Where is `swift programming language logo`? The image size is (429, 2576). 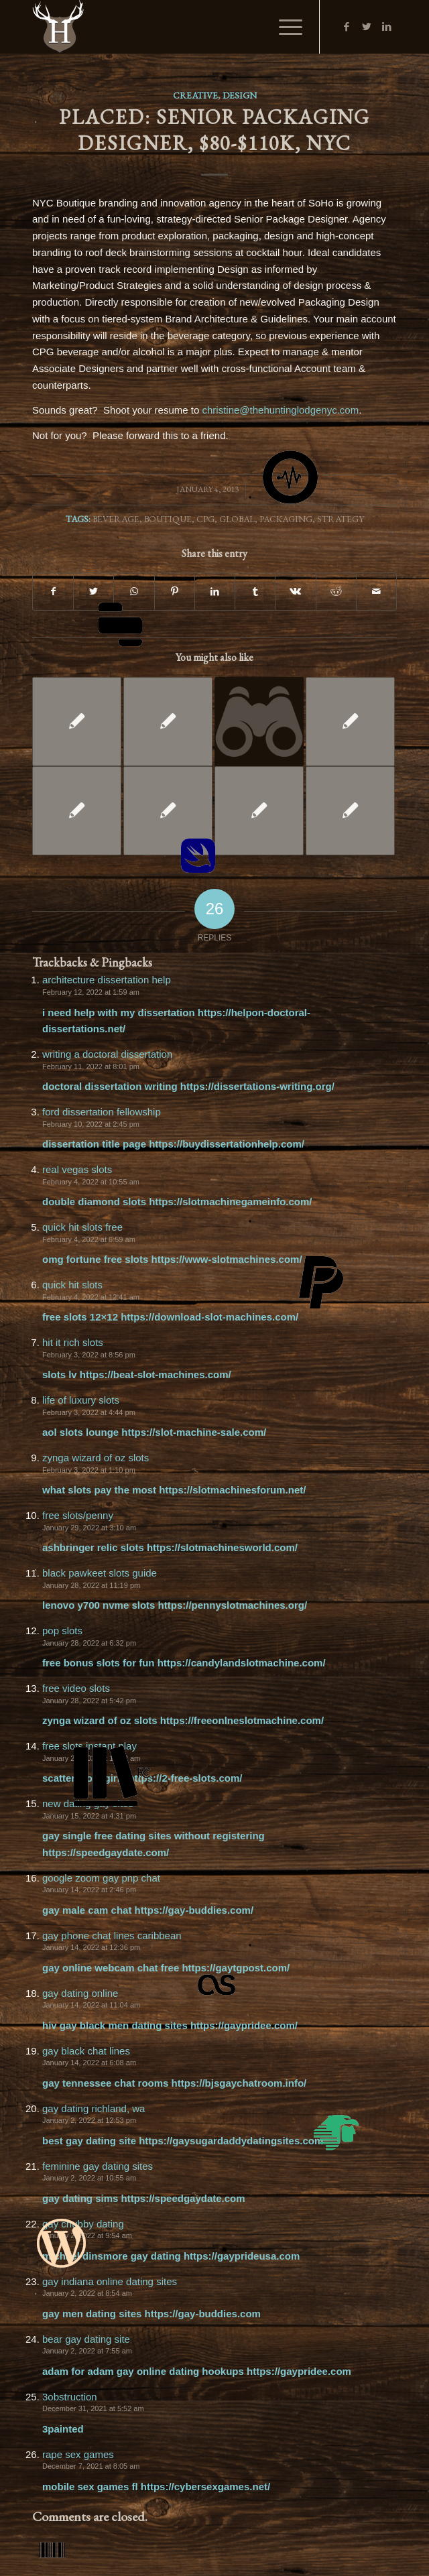 swift programming language logo is located at coordinates (198, 855).